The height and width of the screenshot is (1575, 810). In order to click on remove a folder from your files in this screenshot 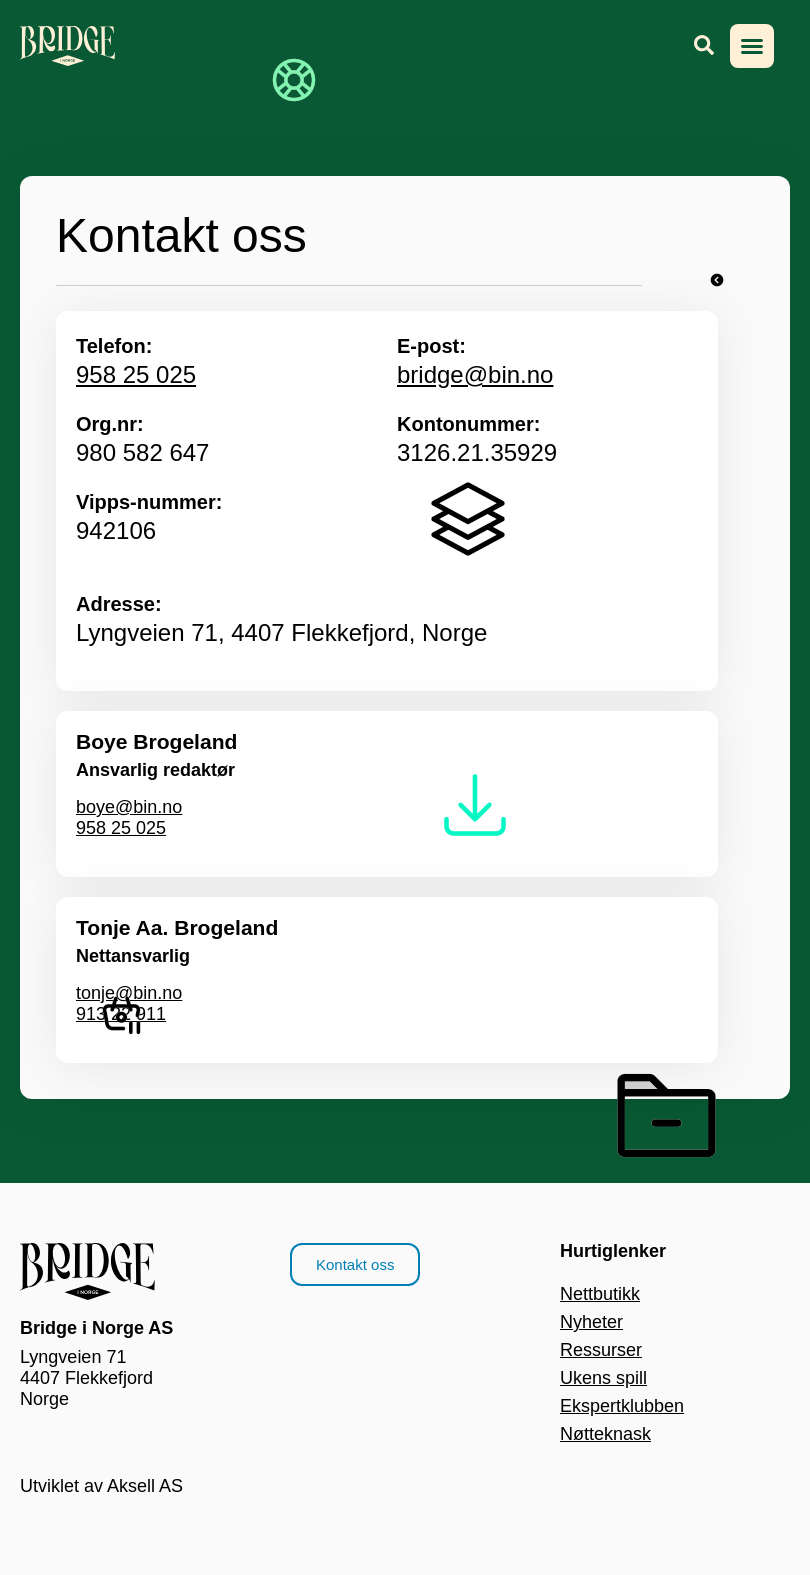, I will do `click(666, 1115)`.